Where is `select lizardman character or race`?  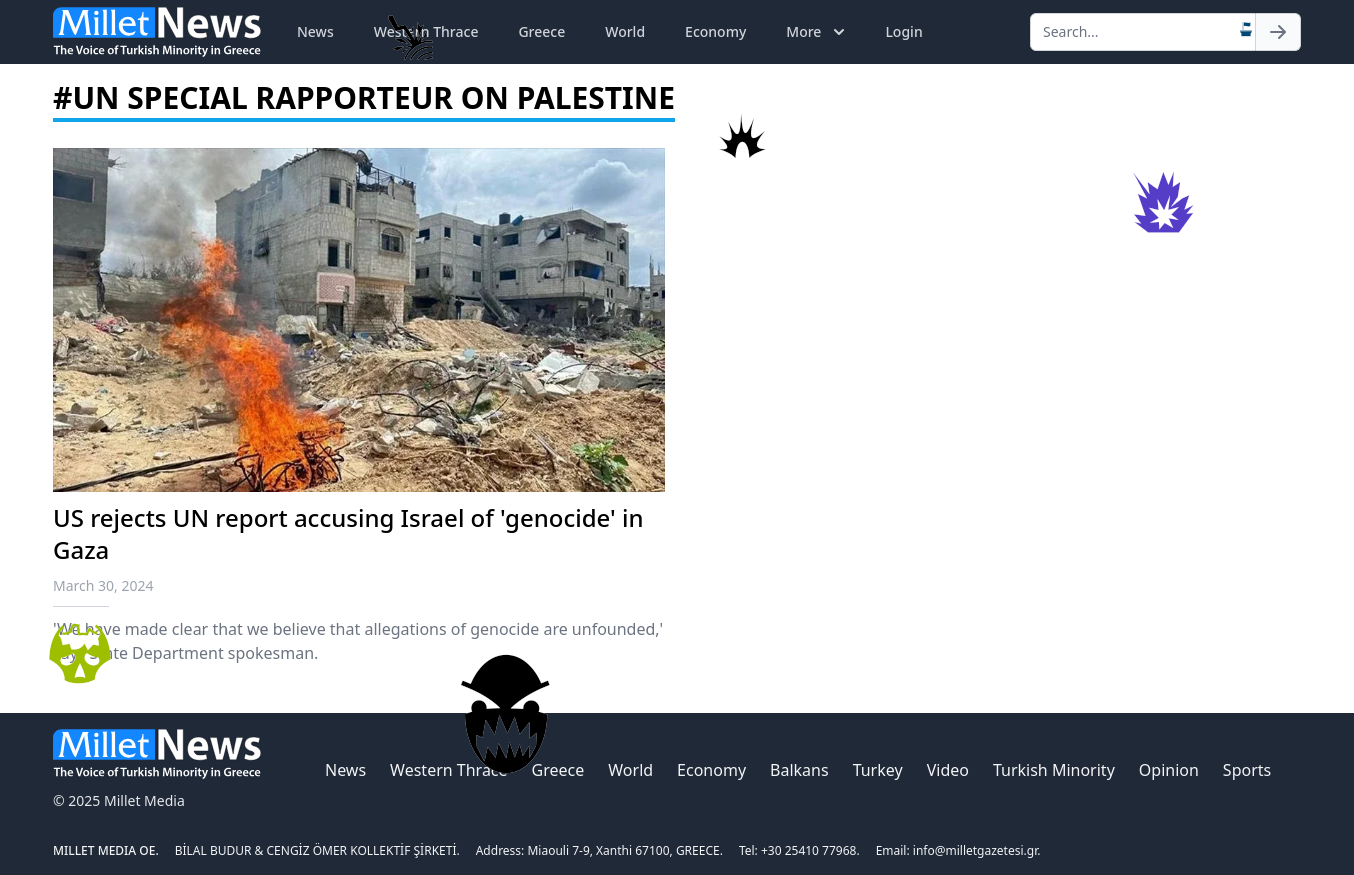
select lizardman character or race is located at coordinates (507, 714).